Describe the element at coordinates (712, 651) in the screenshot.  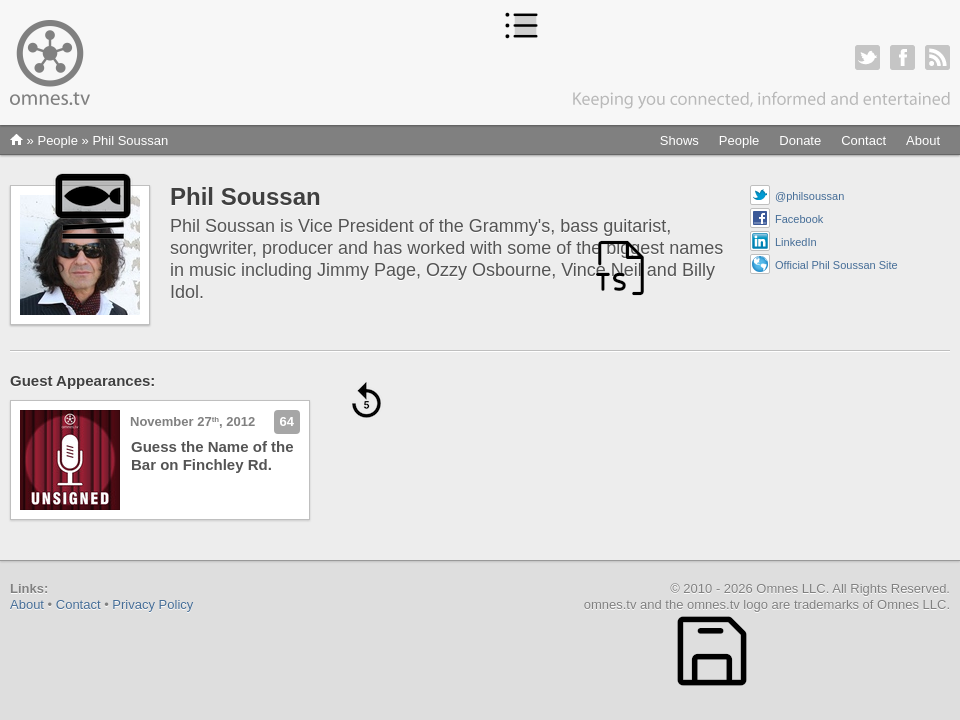
I see `save current file or document` at that location.